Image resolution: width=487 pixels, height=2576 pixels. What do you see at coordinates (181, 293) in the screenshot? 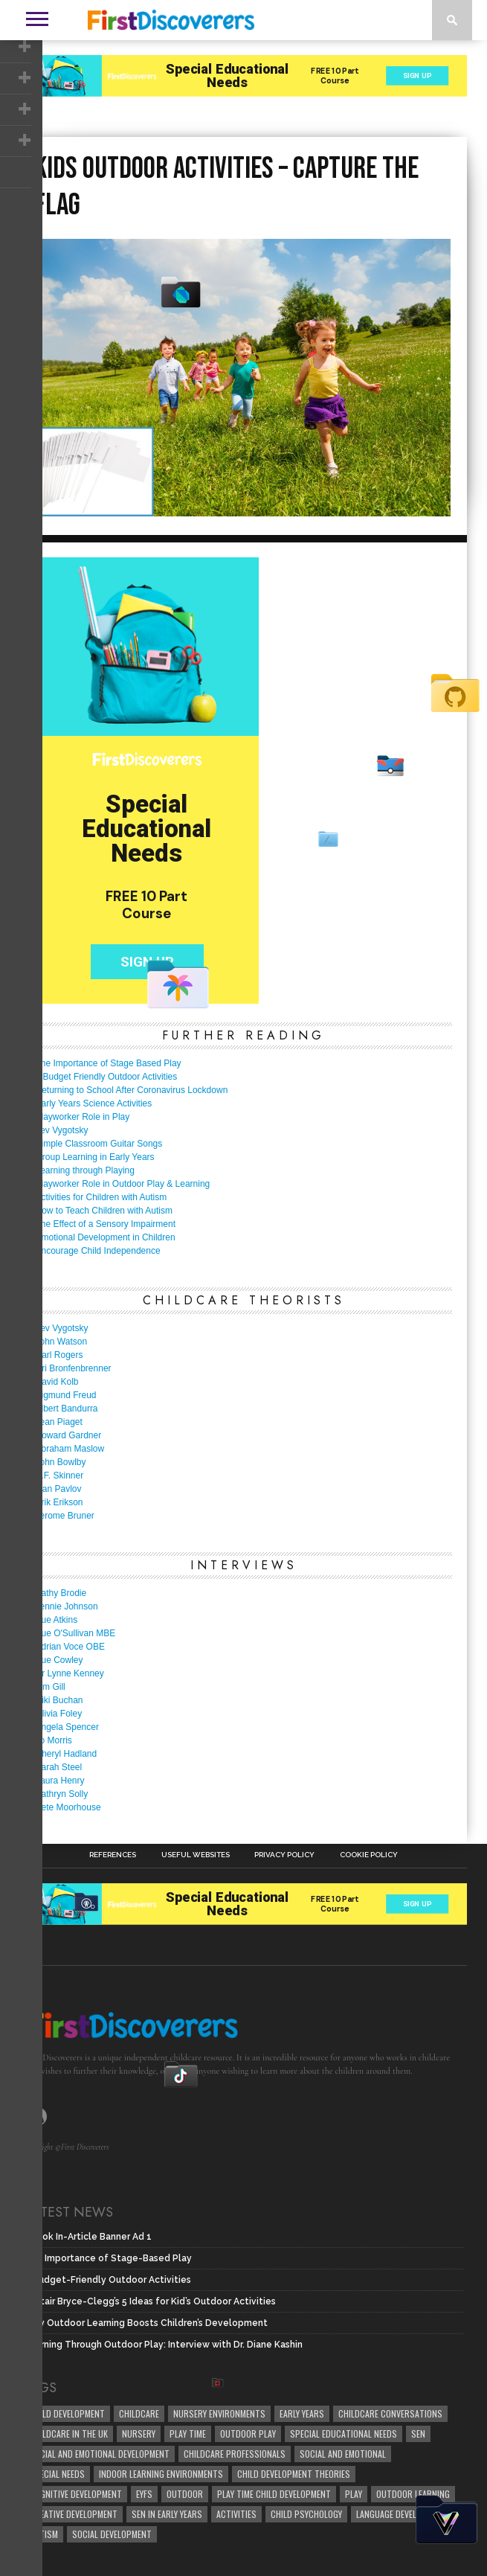
I see `open dart project folder` at bounding box center [181, 293].